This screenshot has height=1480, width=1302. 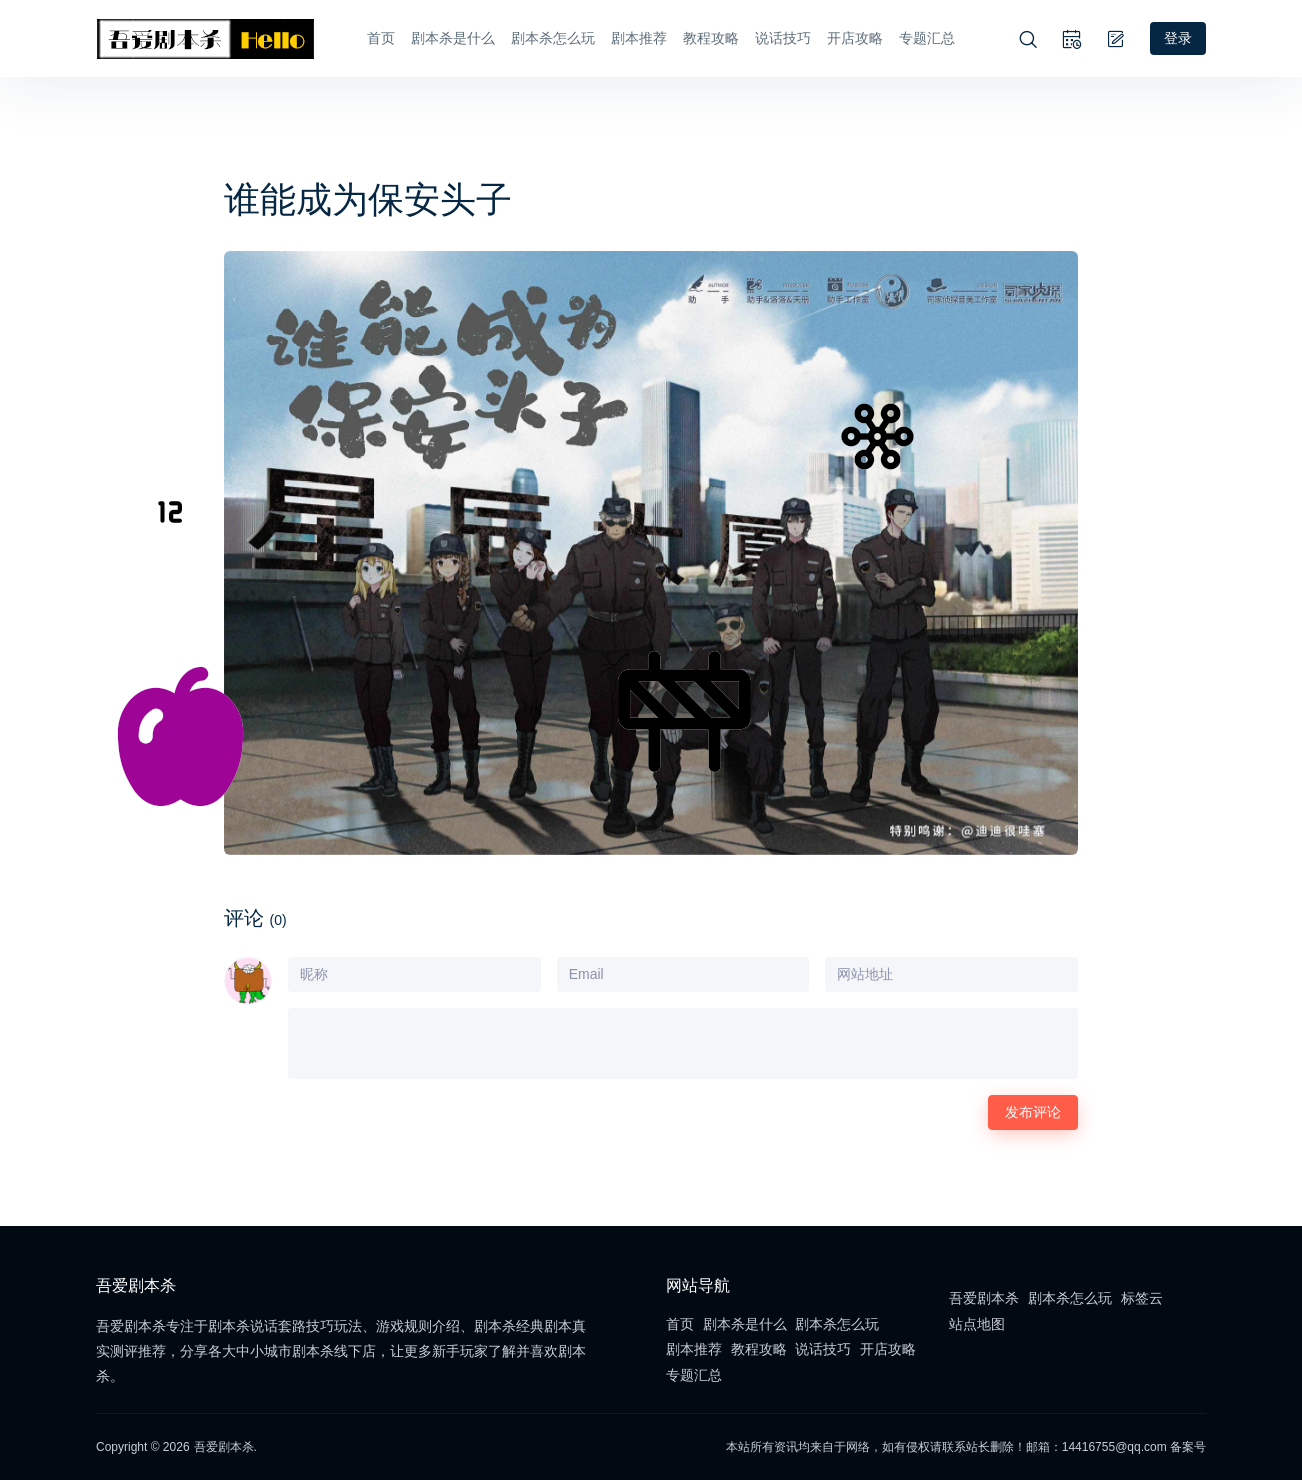 I want to click on indicates item count or quantity of 12, so click(x=169, y=512).